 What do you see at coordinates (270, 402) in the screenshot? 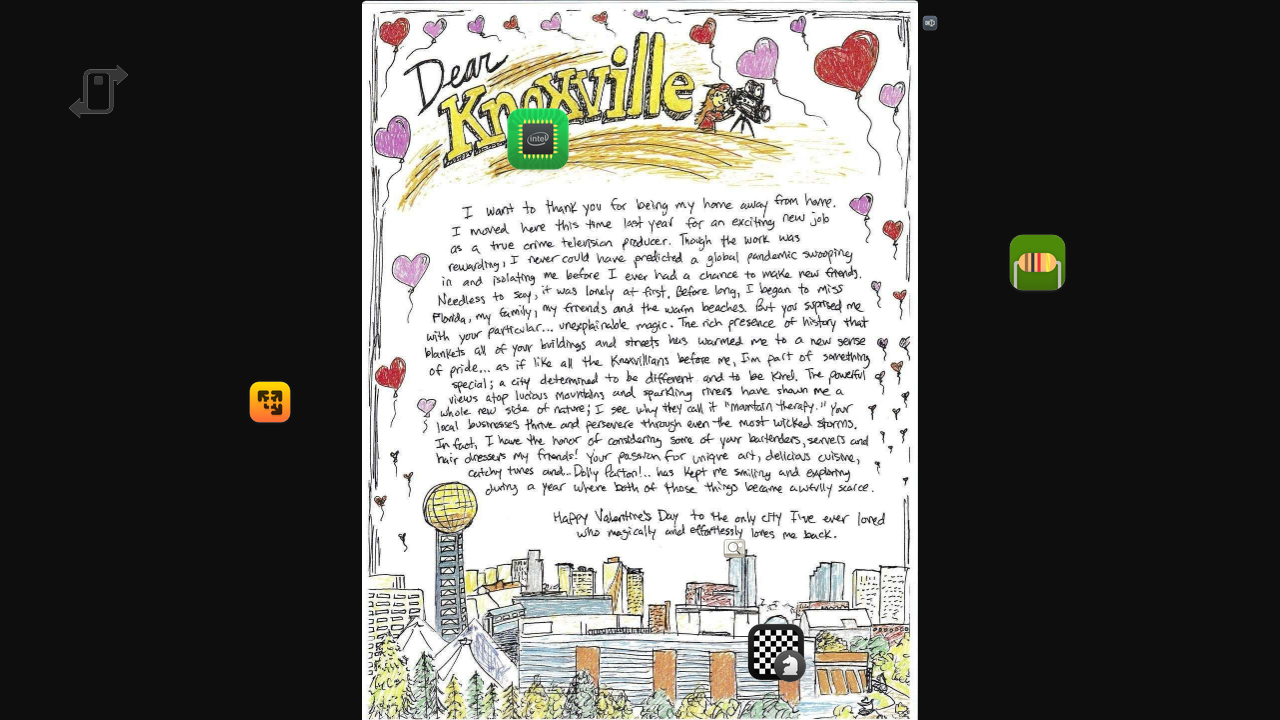
I see `open vmware player application` at bounding box center [270, 402].